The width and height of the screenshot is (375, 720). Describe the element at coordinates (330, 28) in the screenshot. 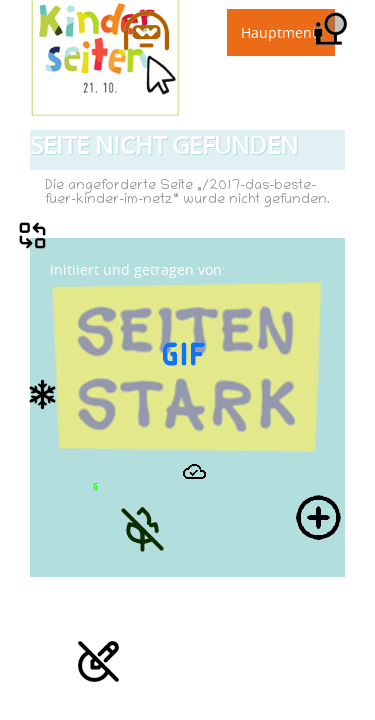

I see `explore nature or outdoor activities` at that location.